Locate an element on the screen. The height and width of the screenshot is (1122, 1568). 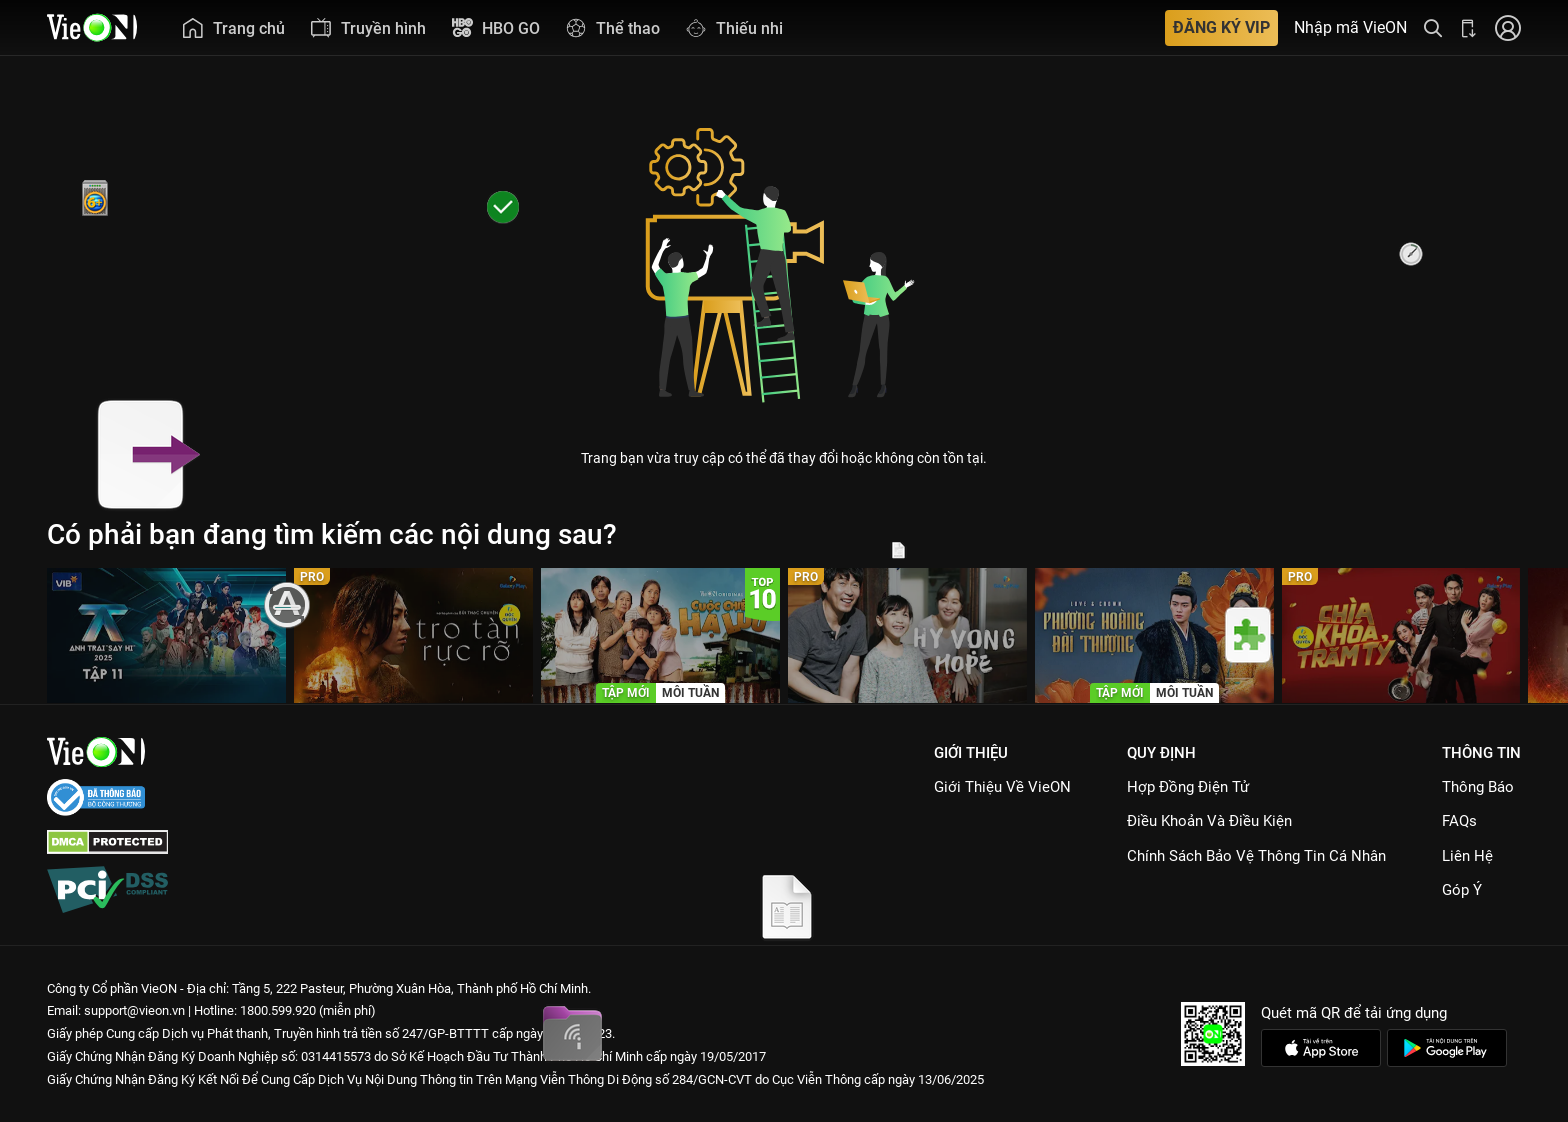
indicates file has been successfully synced is located at coordinates (503, 207).